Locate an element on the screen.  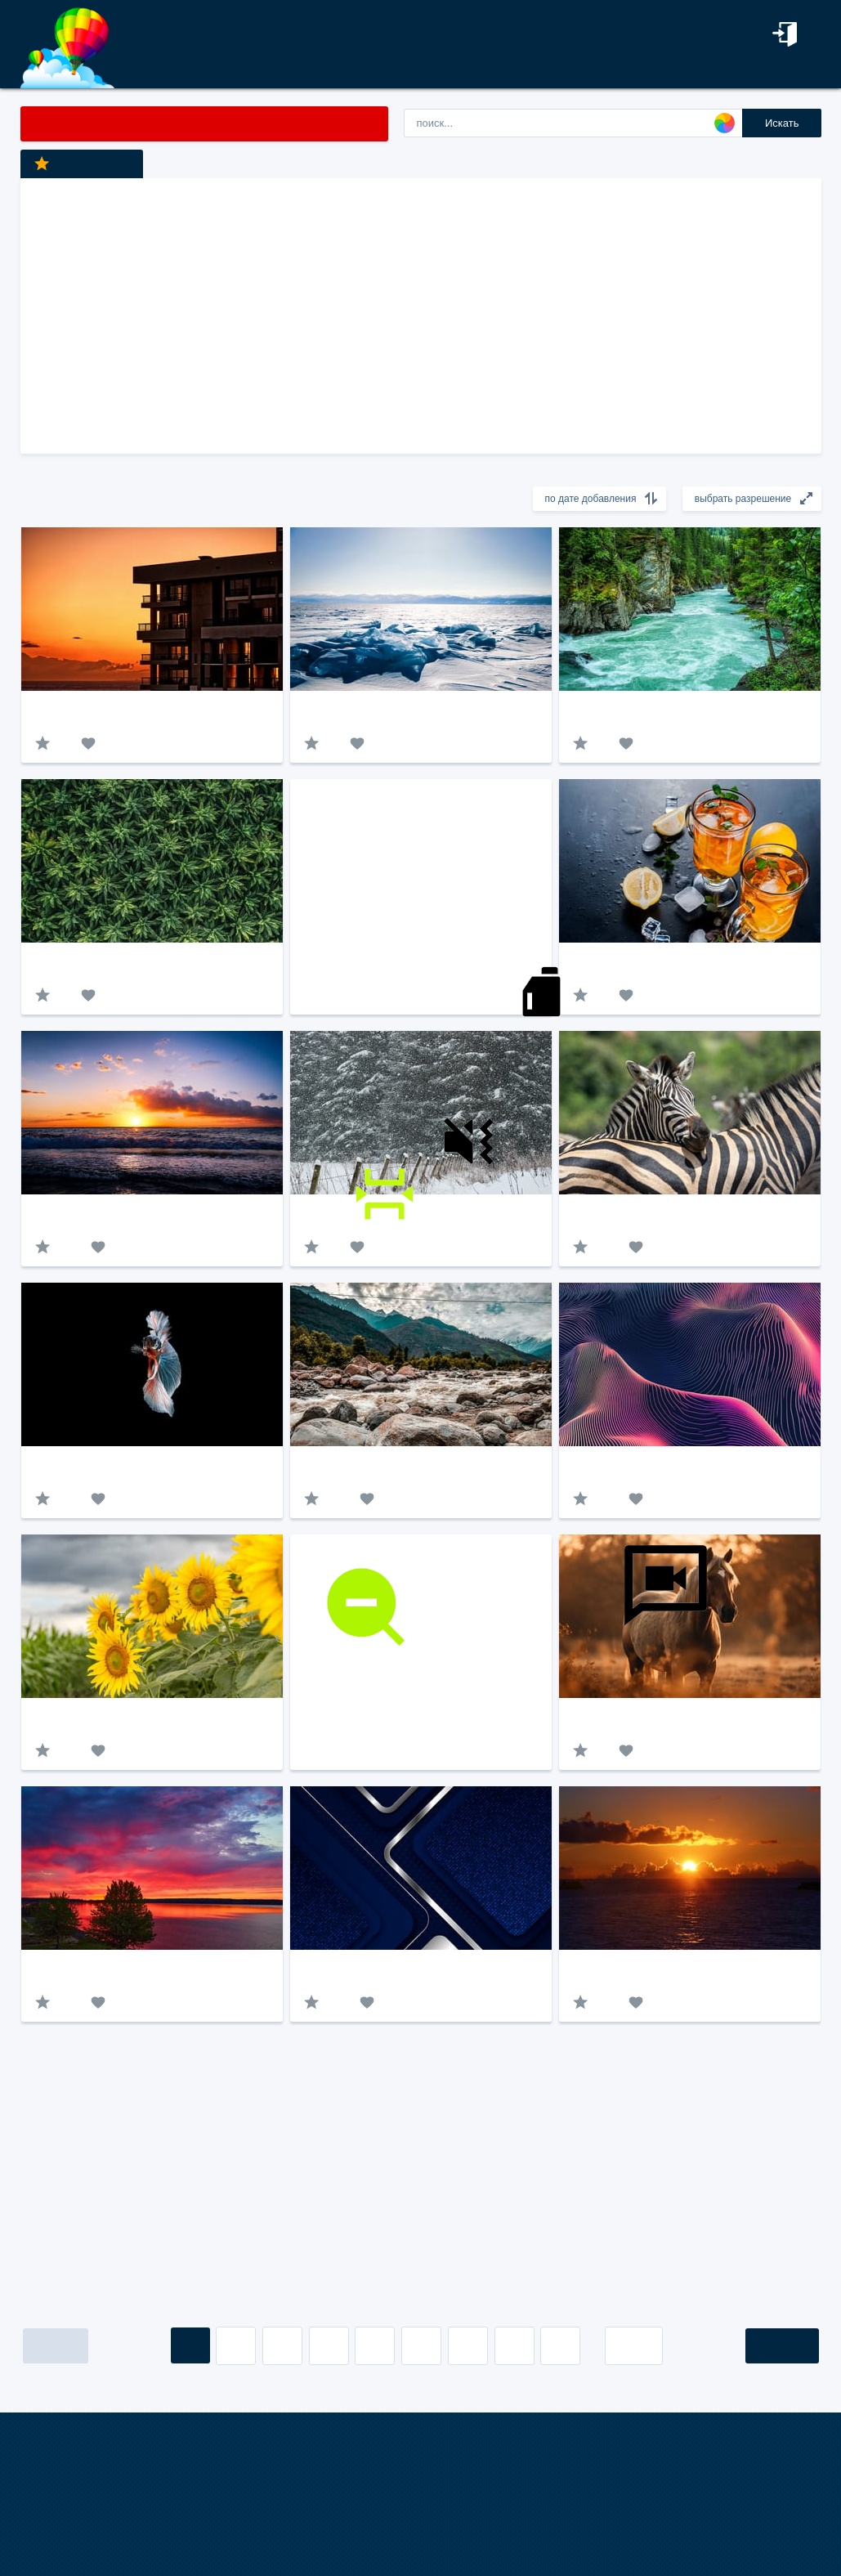
mute sound and enable vibrate mode is located at coordinates (470, 1141).